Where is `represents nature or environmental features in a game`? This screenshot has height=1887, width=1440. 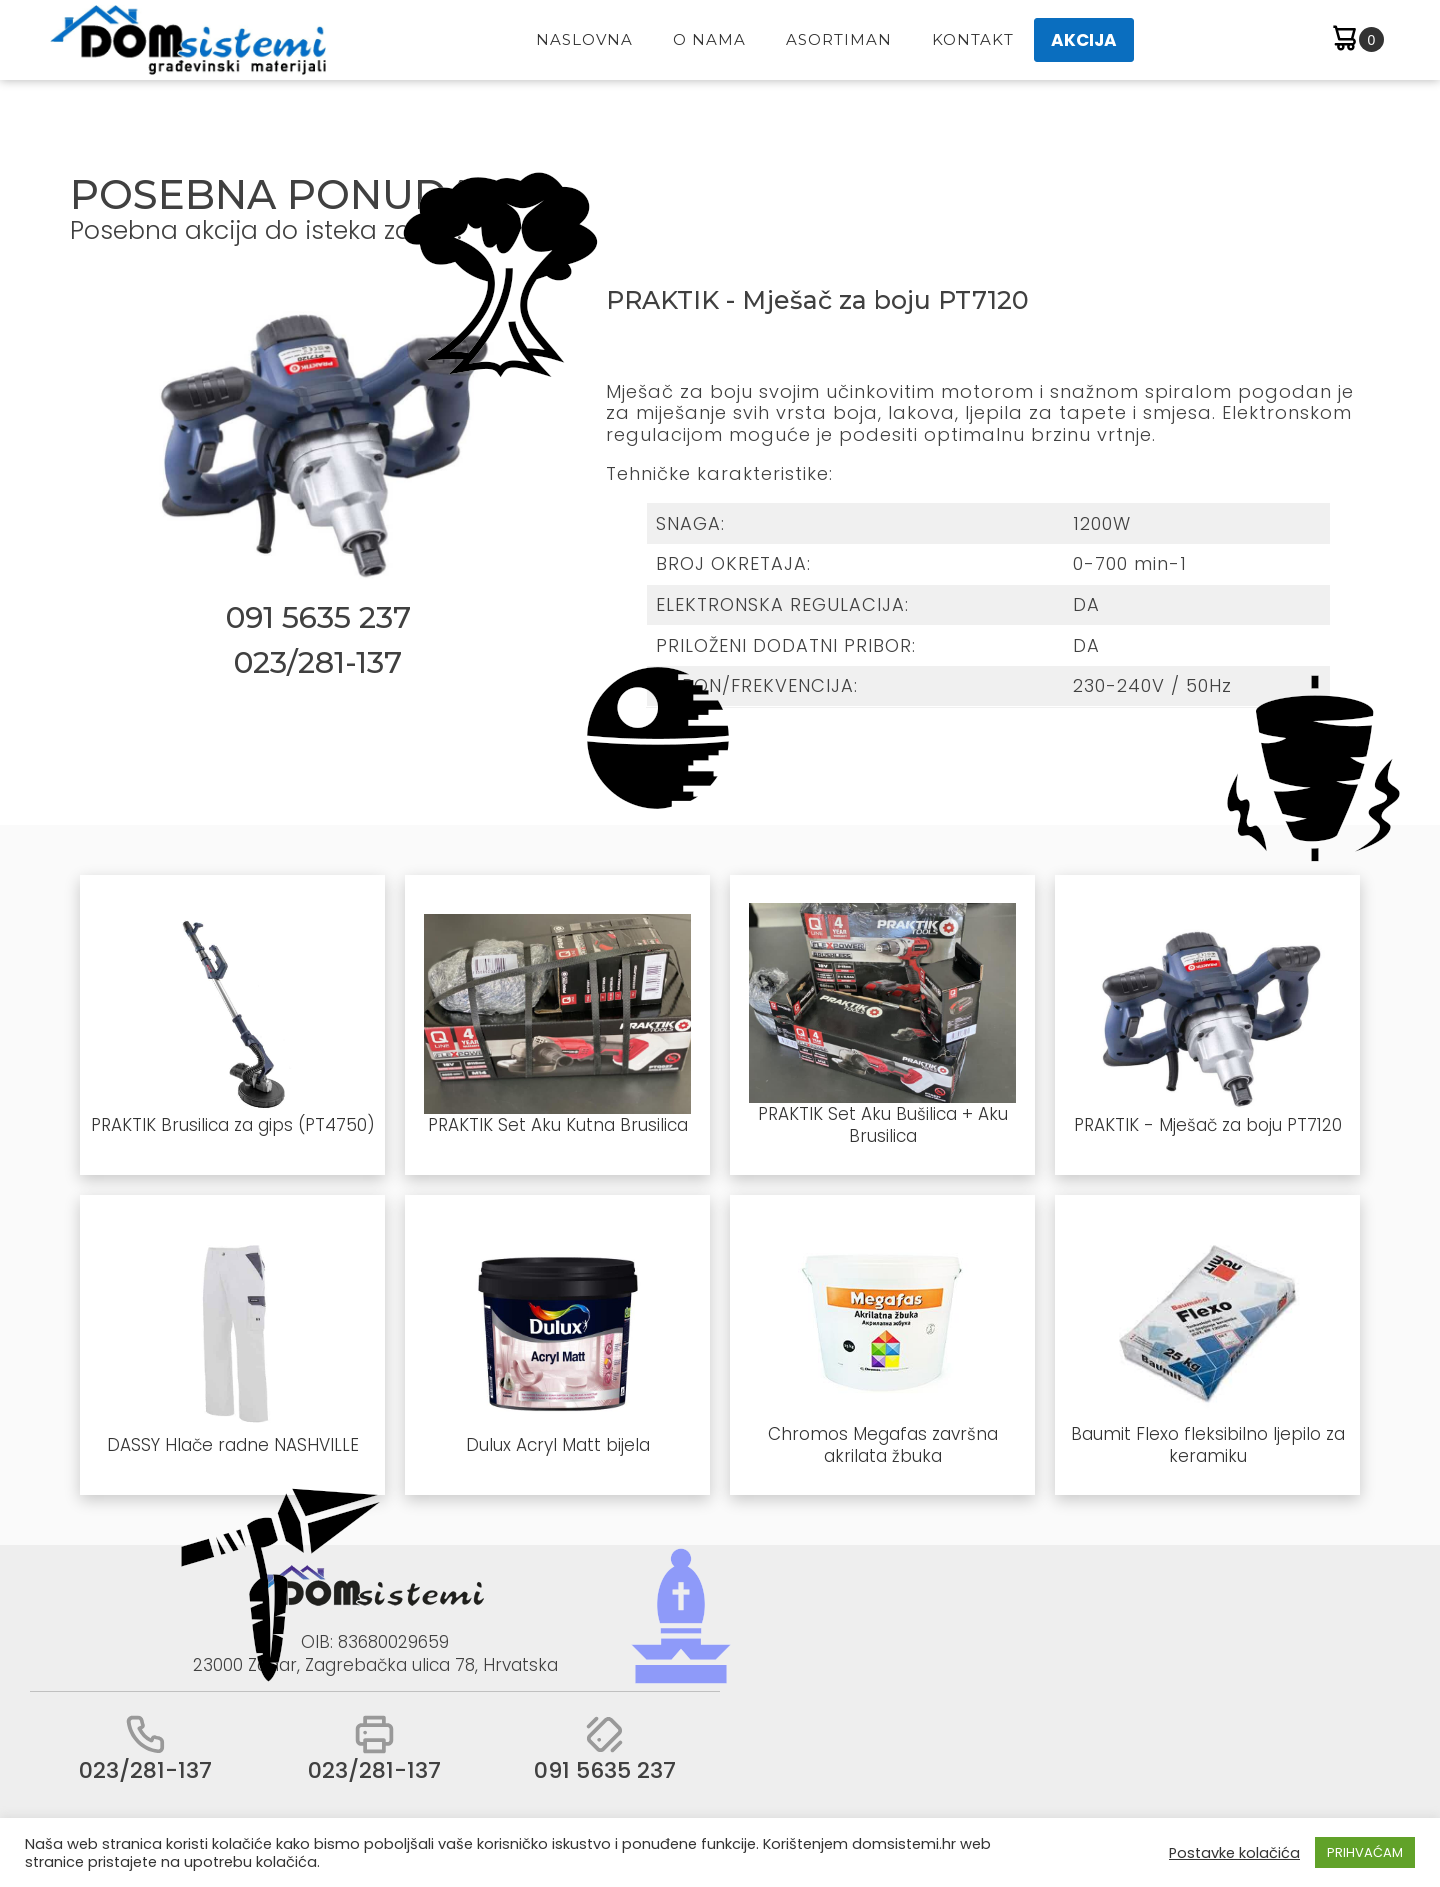 represents nature or environmental features in a game is located at coordinates (500, 274).